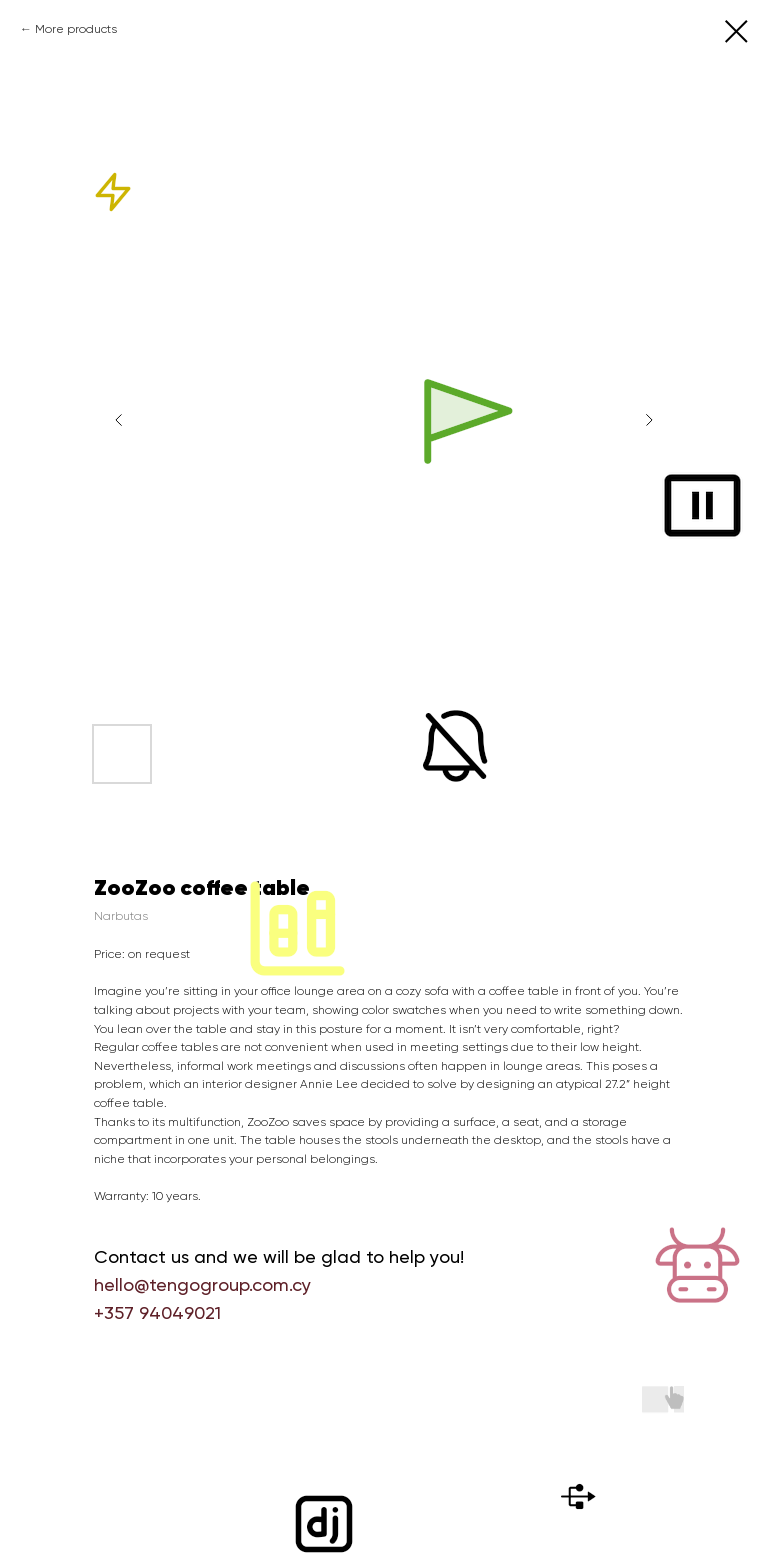 Image resolution: width=768 pixels, height=1567 pixels. What do you see at coordinates (697, 1266) in the screenshot?
I see `access farm or agriculture features` at bounding box center [697, 1266].